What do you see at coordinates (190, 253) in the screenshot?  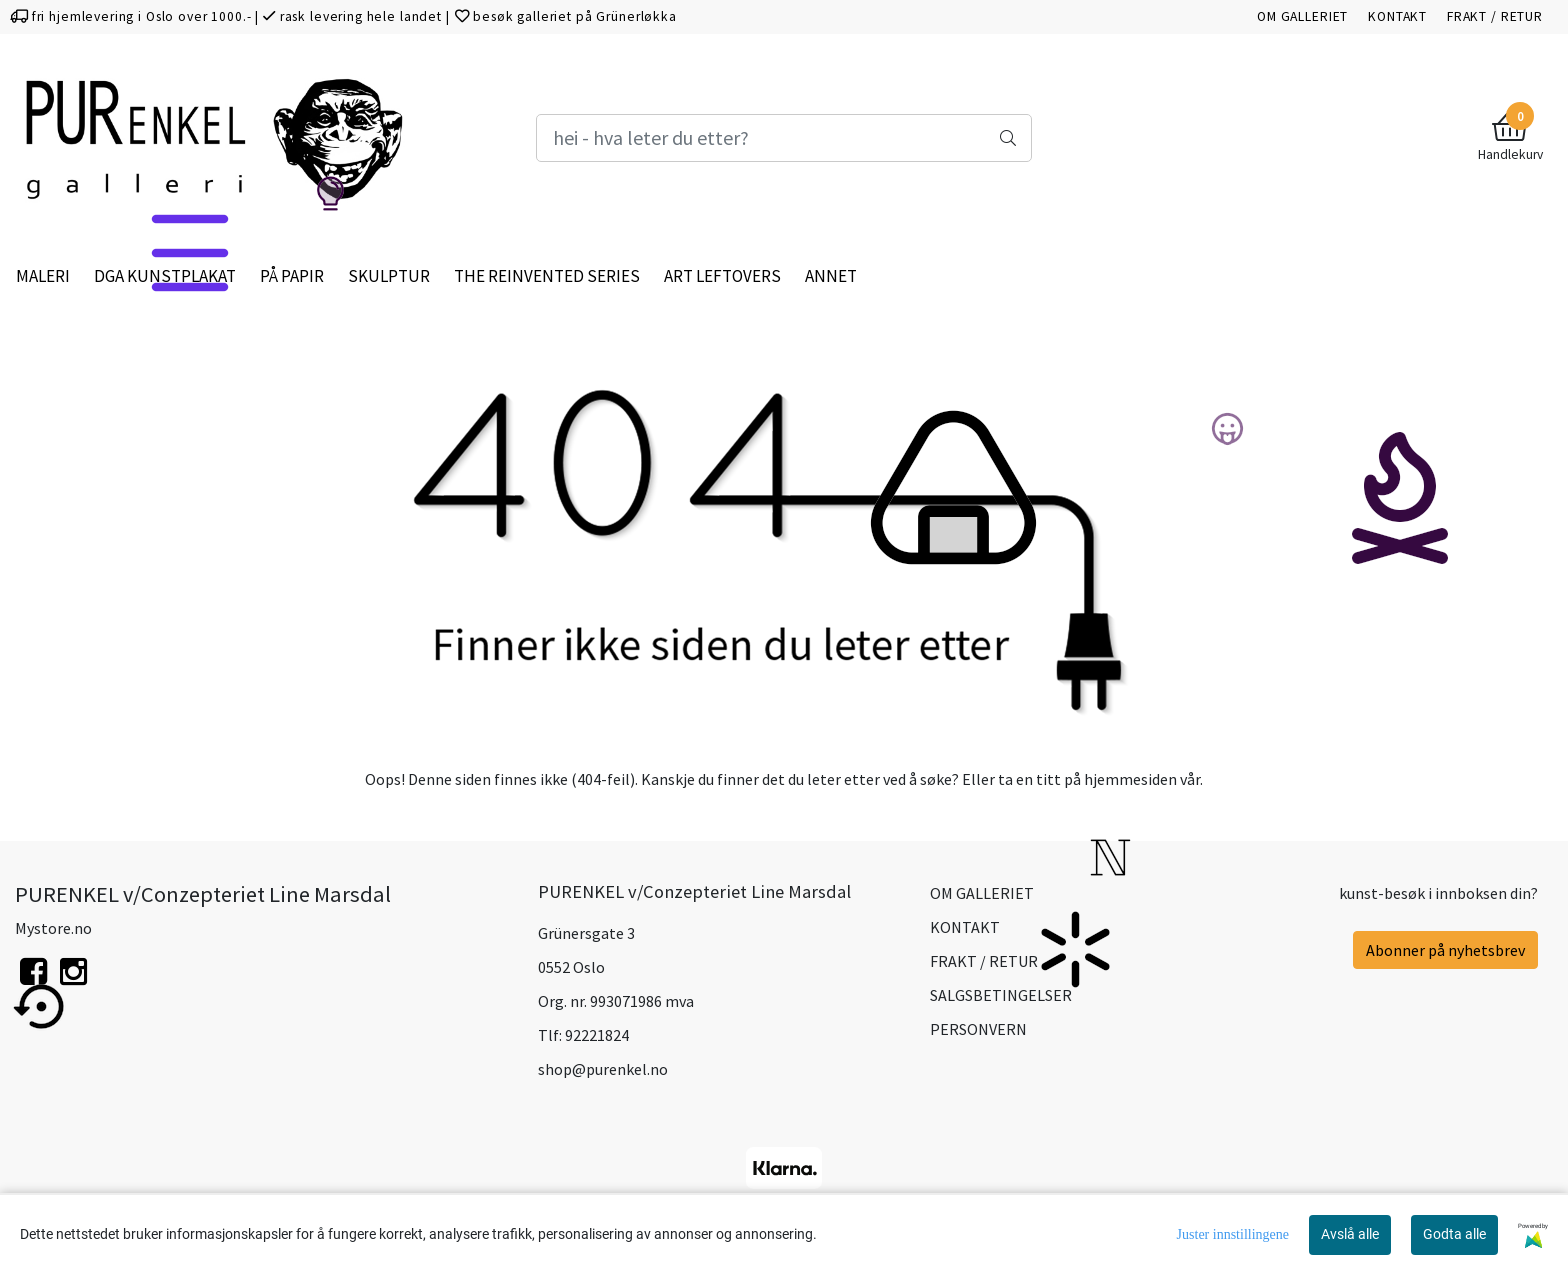 I see `toggle medium density view for list items` at bounding box center [190, 253].